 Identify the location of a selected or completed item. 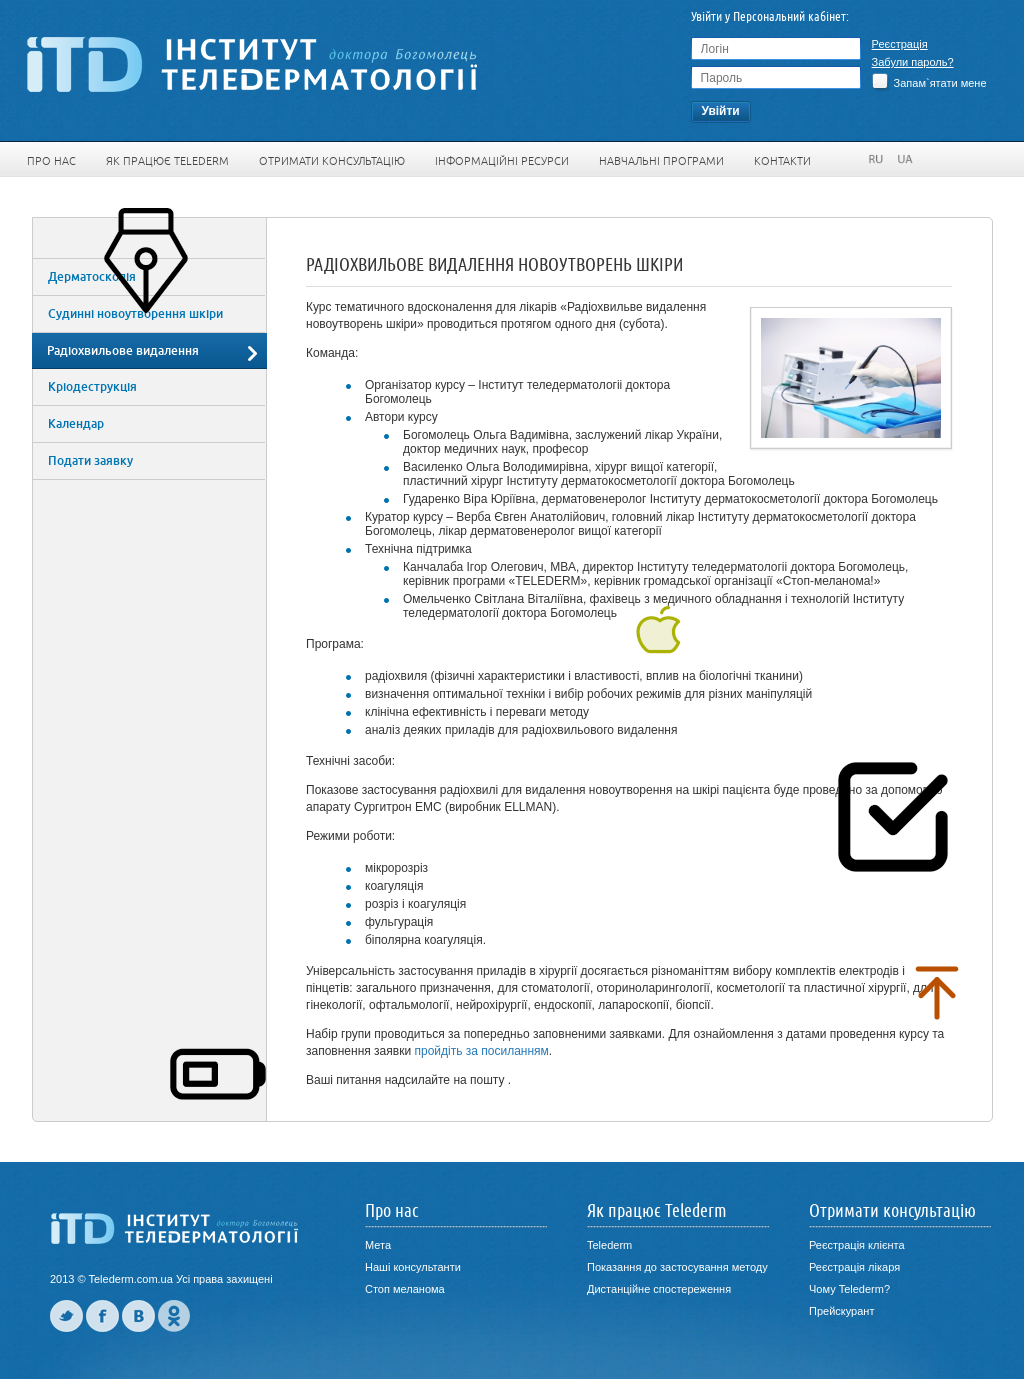
(893, 817).